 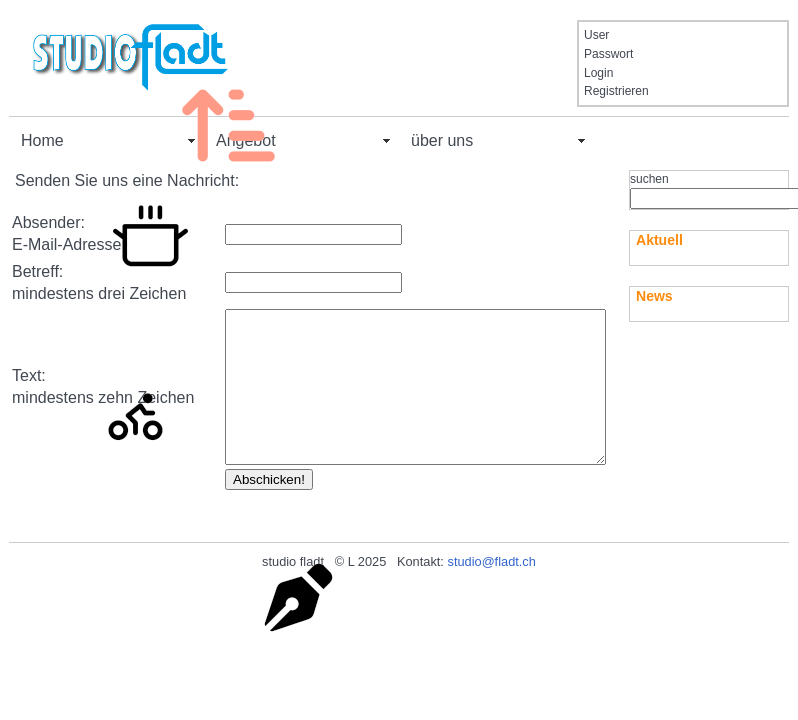 What do you see at coordinates (298, 597) in the screenshot?
I see `access writing or editing tools` at bounding box center [298, 597].